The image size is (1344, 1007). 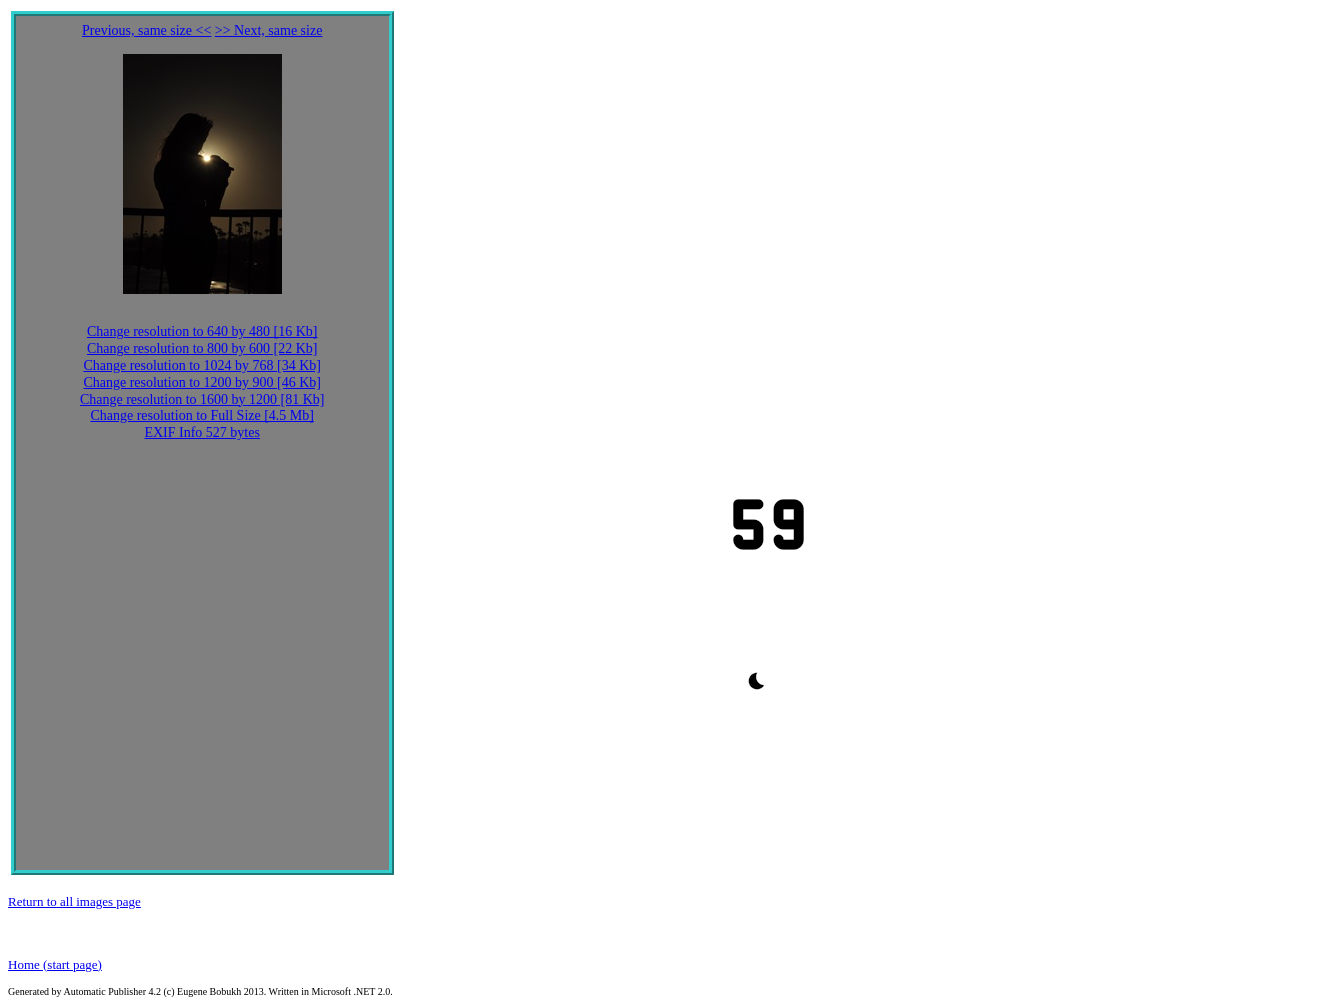 I want to click on enable bedtime or sleep mode, so click(x=757, y=681).